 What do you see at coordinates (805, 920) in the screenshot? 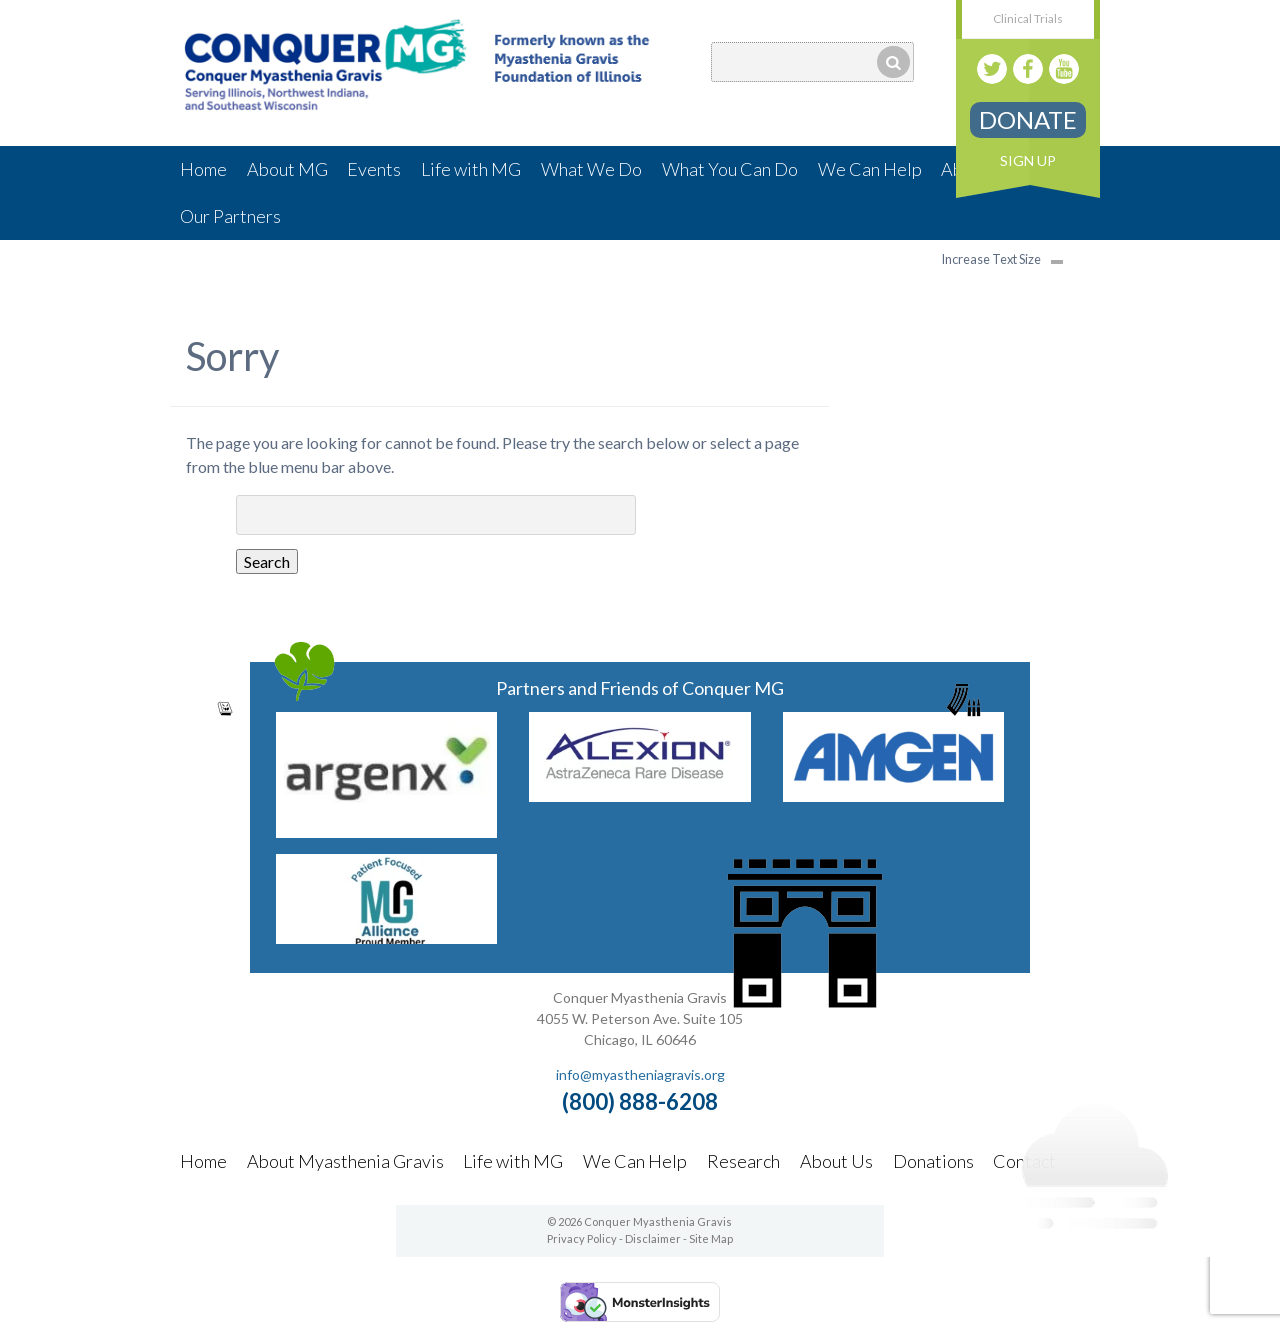
I see `view Paris landmarks or points of interest` at bounding box center [805, 920].